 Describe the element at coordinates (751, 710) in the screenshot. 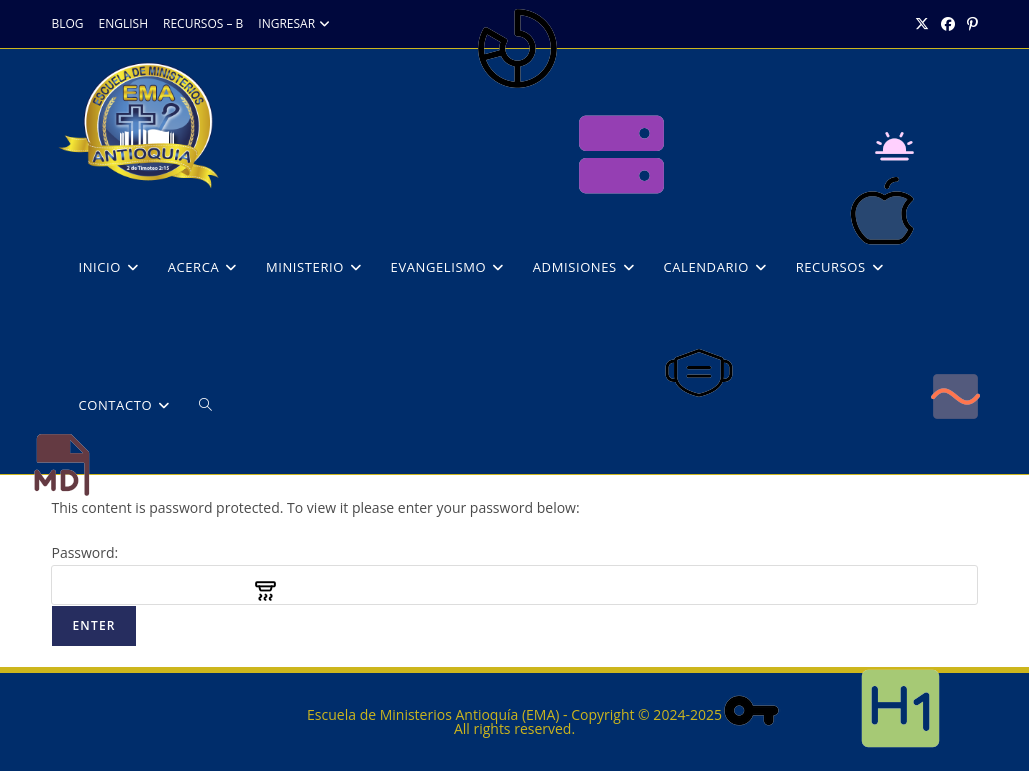

I see `access VPN or secure connection settings` at that location.